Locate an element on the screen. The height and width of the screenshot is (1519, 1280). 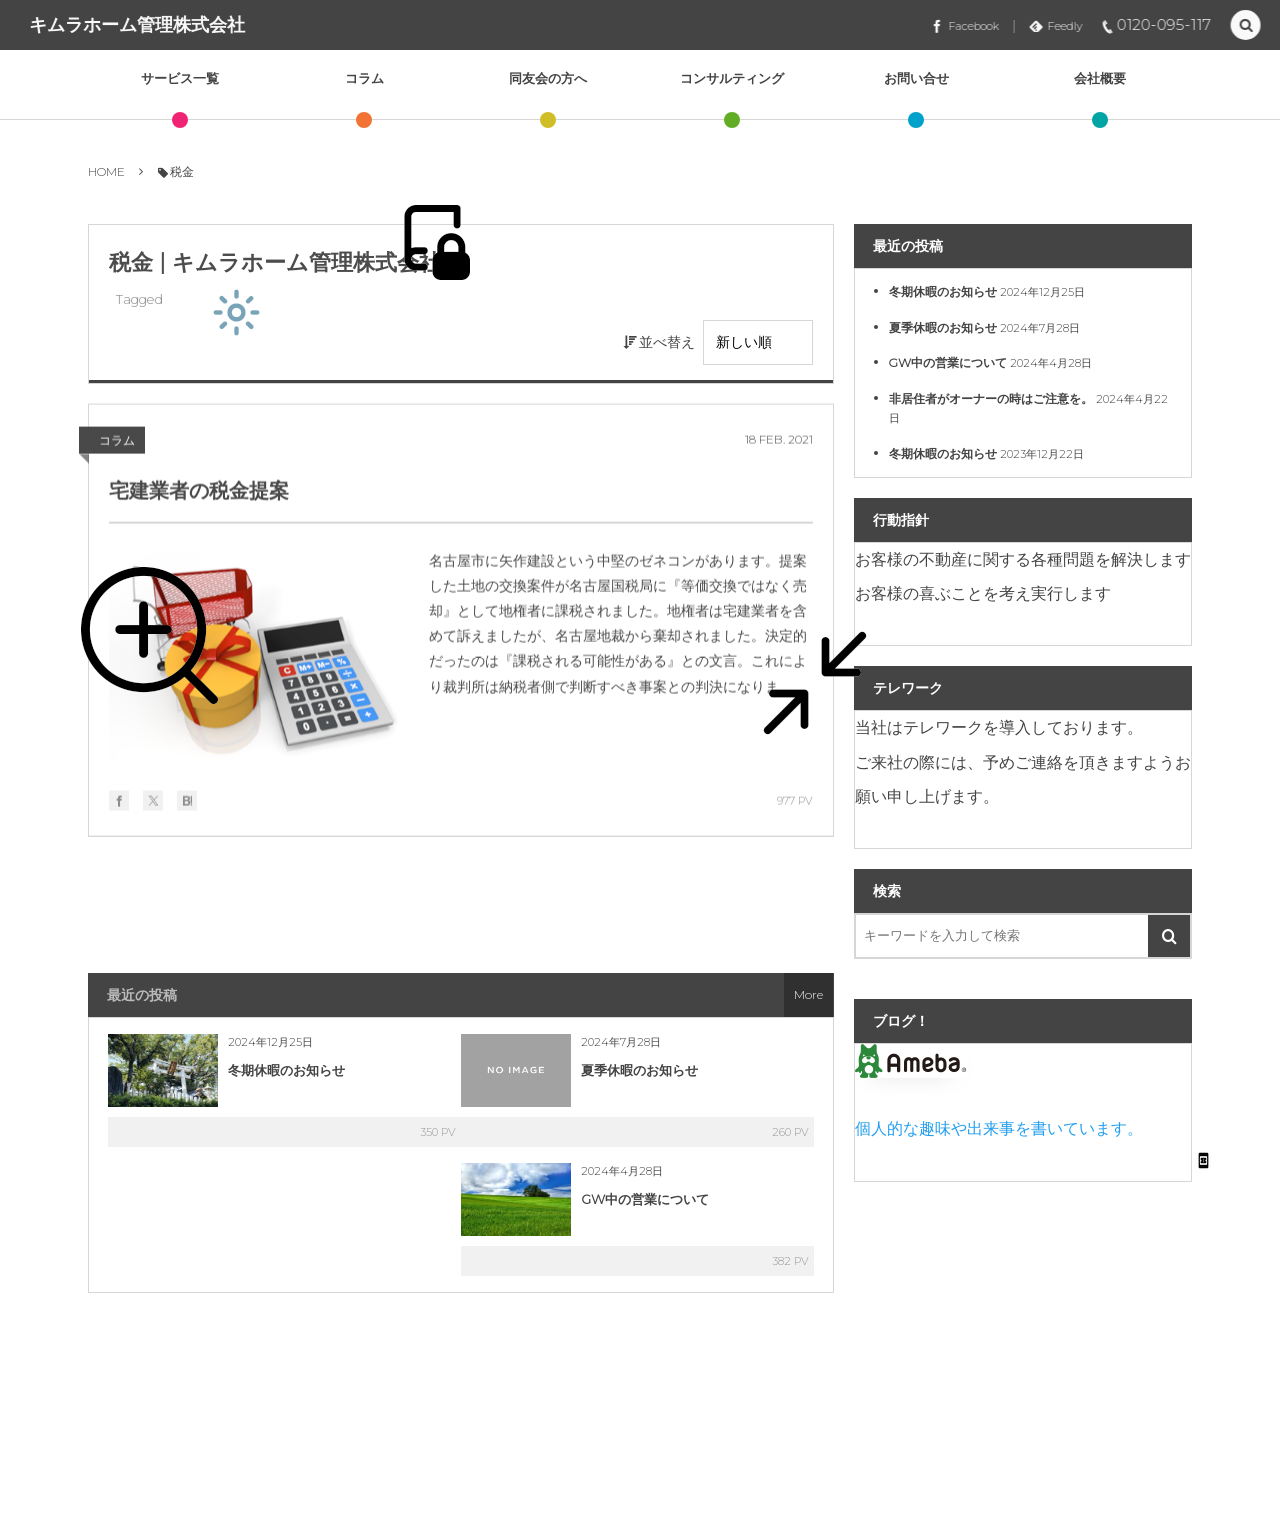
minimize or collapse the current window is located at coordinates (815, 683).